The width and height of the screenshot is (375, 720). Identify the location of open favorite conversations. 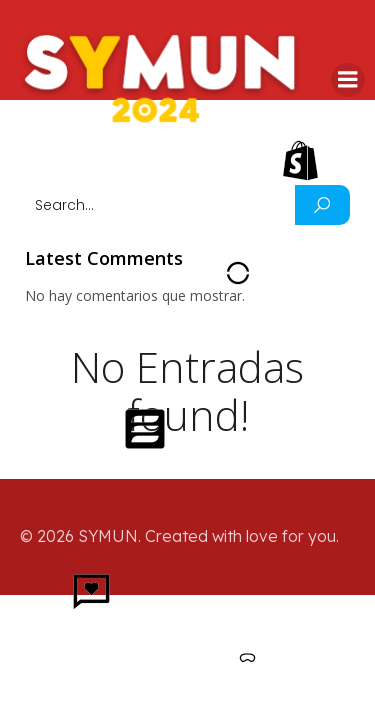
(91, 590).